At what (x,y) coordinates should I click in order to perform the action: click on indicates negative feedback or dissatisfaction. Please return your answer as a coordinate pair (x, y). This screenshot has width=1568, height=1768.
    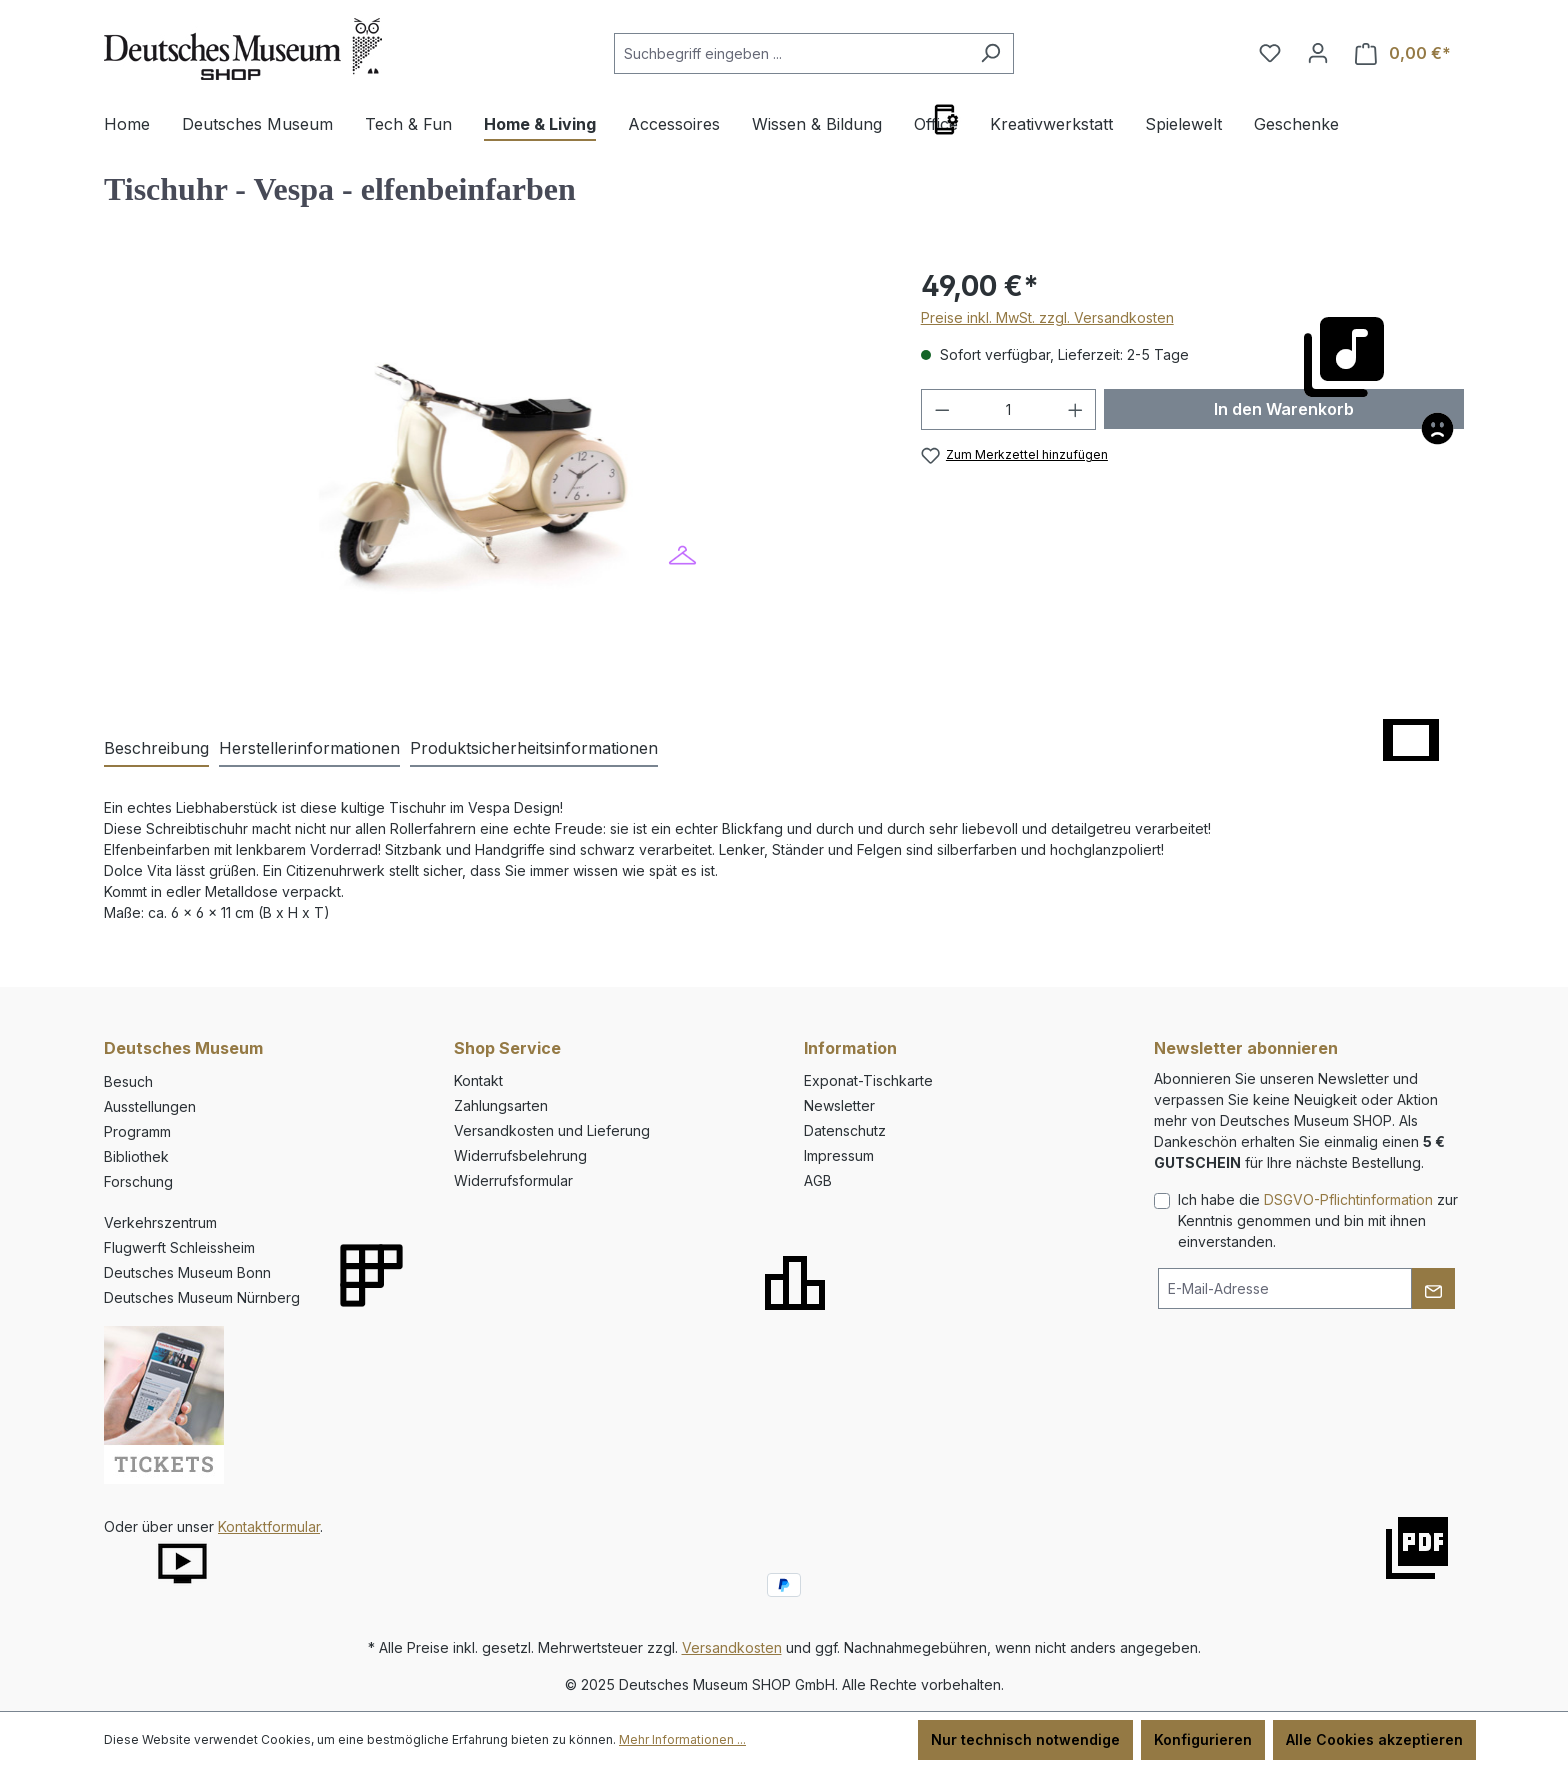
    Looking at the image, I should click on (1437, 428).